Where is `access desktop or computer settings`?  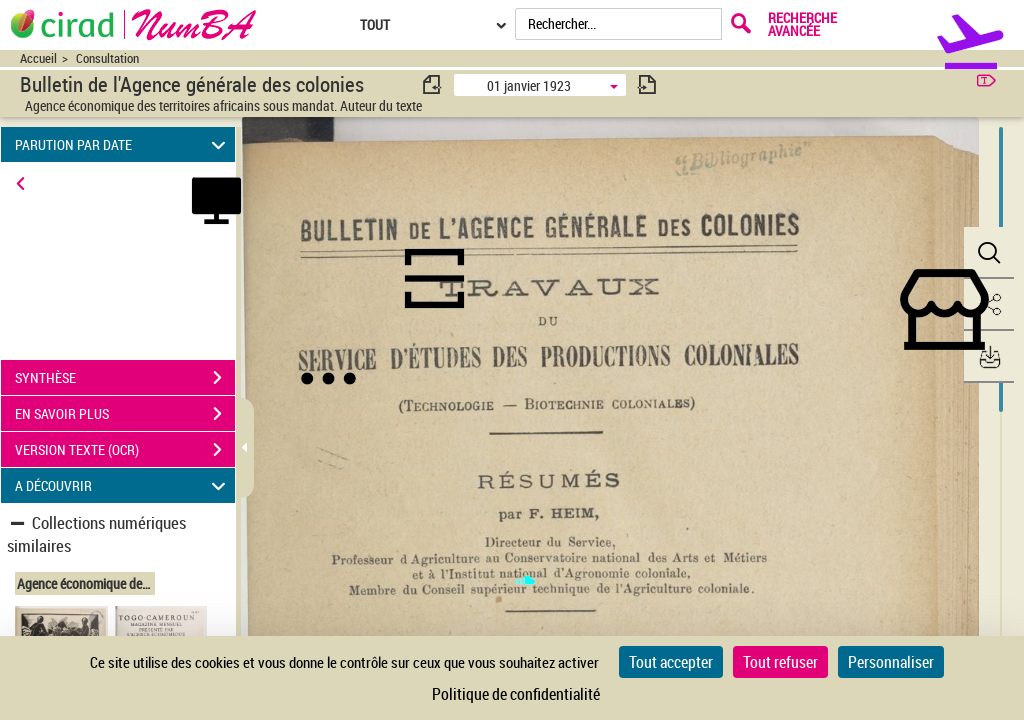 access desktop or computer settings is located at coordinates (216, 199).